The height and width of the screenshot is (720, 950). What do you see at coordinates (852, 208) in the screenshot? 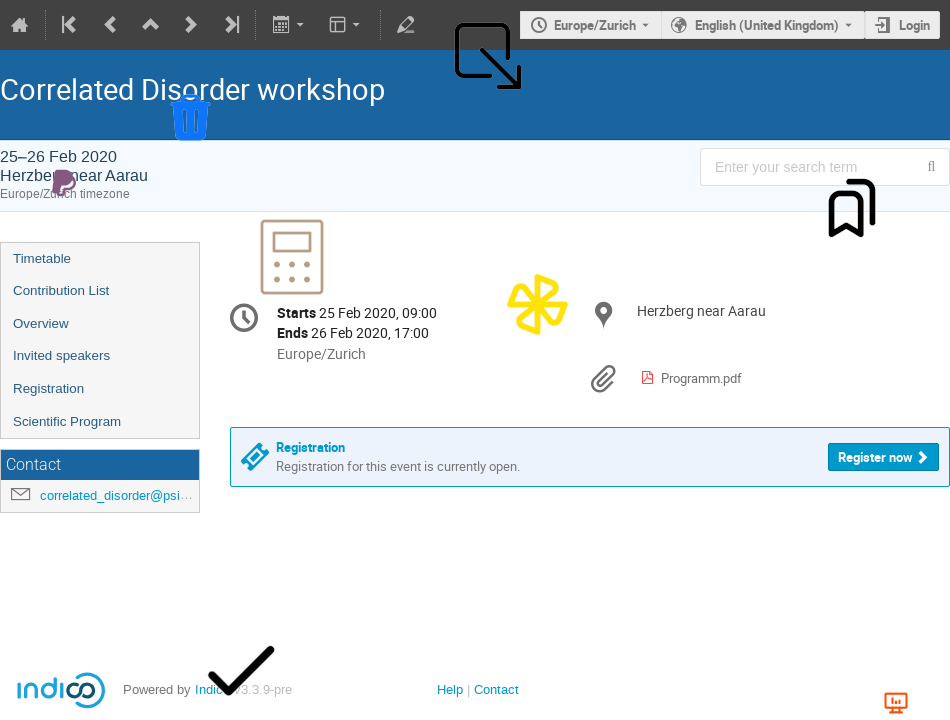
I see `view all saved bookmarks` at bounding box center [852, 208].